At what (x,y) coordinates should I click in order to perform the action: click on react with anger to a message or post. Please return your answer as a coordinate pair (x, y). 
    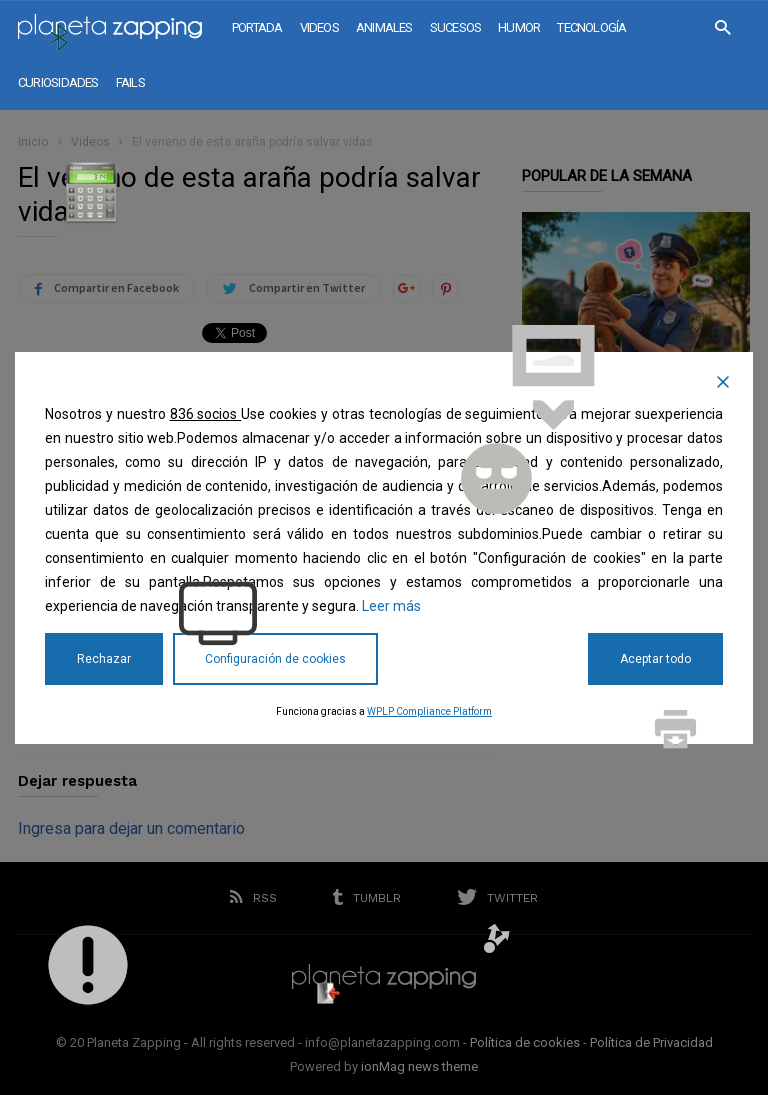
    Looking at the image, I should click on (496, 478).